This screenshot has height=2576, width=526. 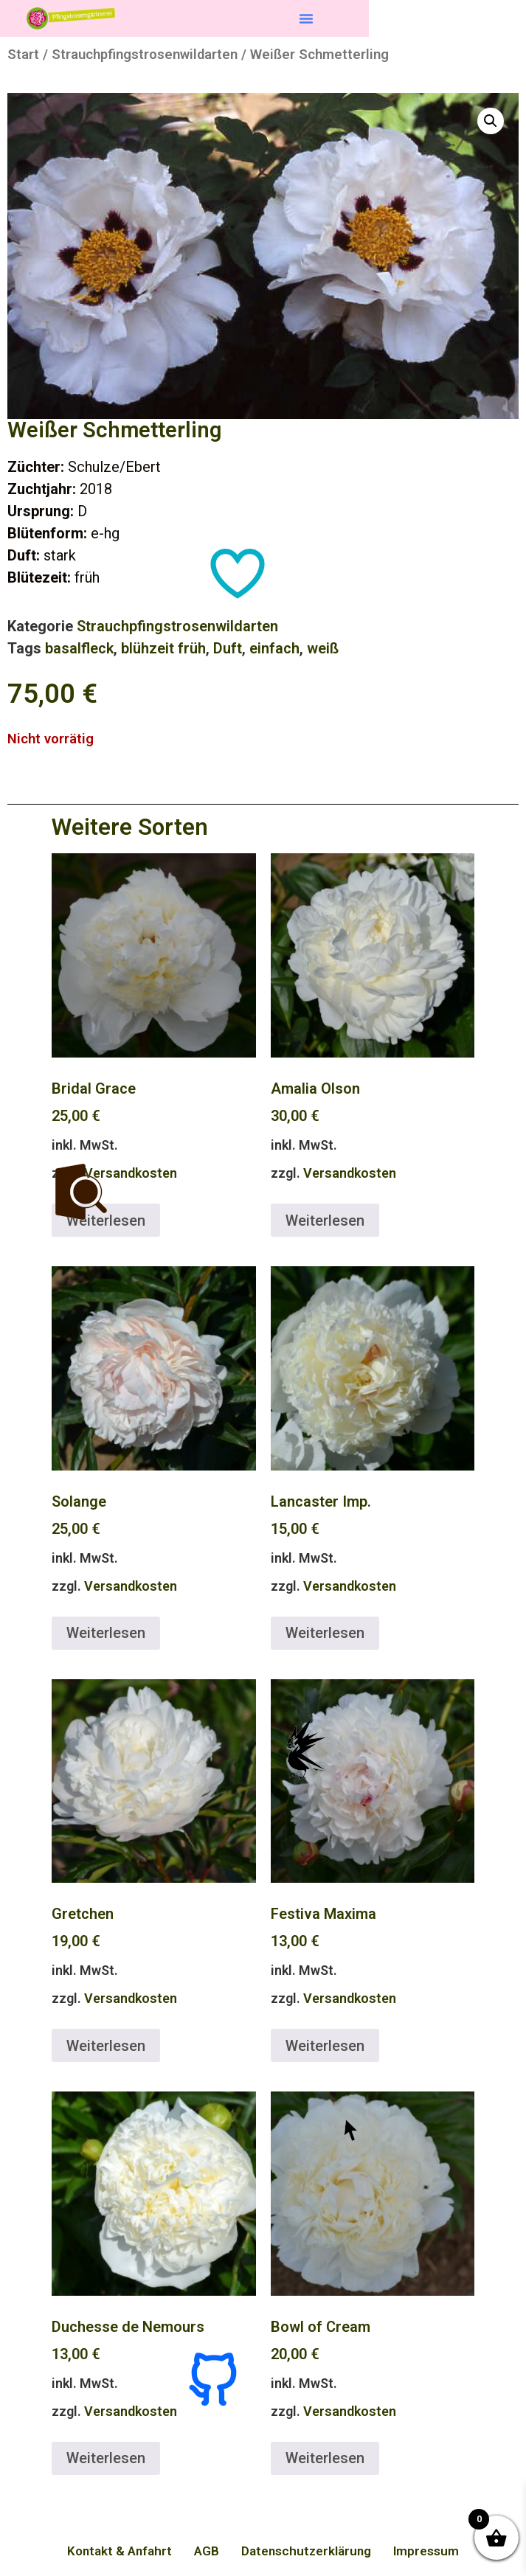 I want to click on cursor app logo, so click(x=350, y=2131).